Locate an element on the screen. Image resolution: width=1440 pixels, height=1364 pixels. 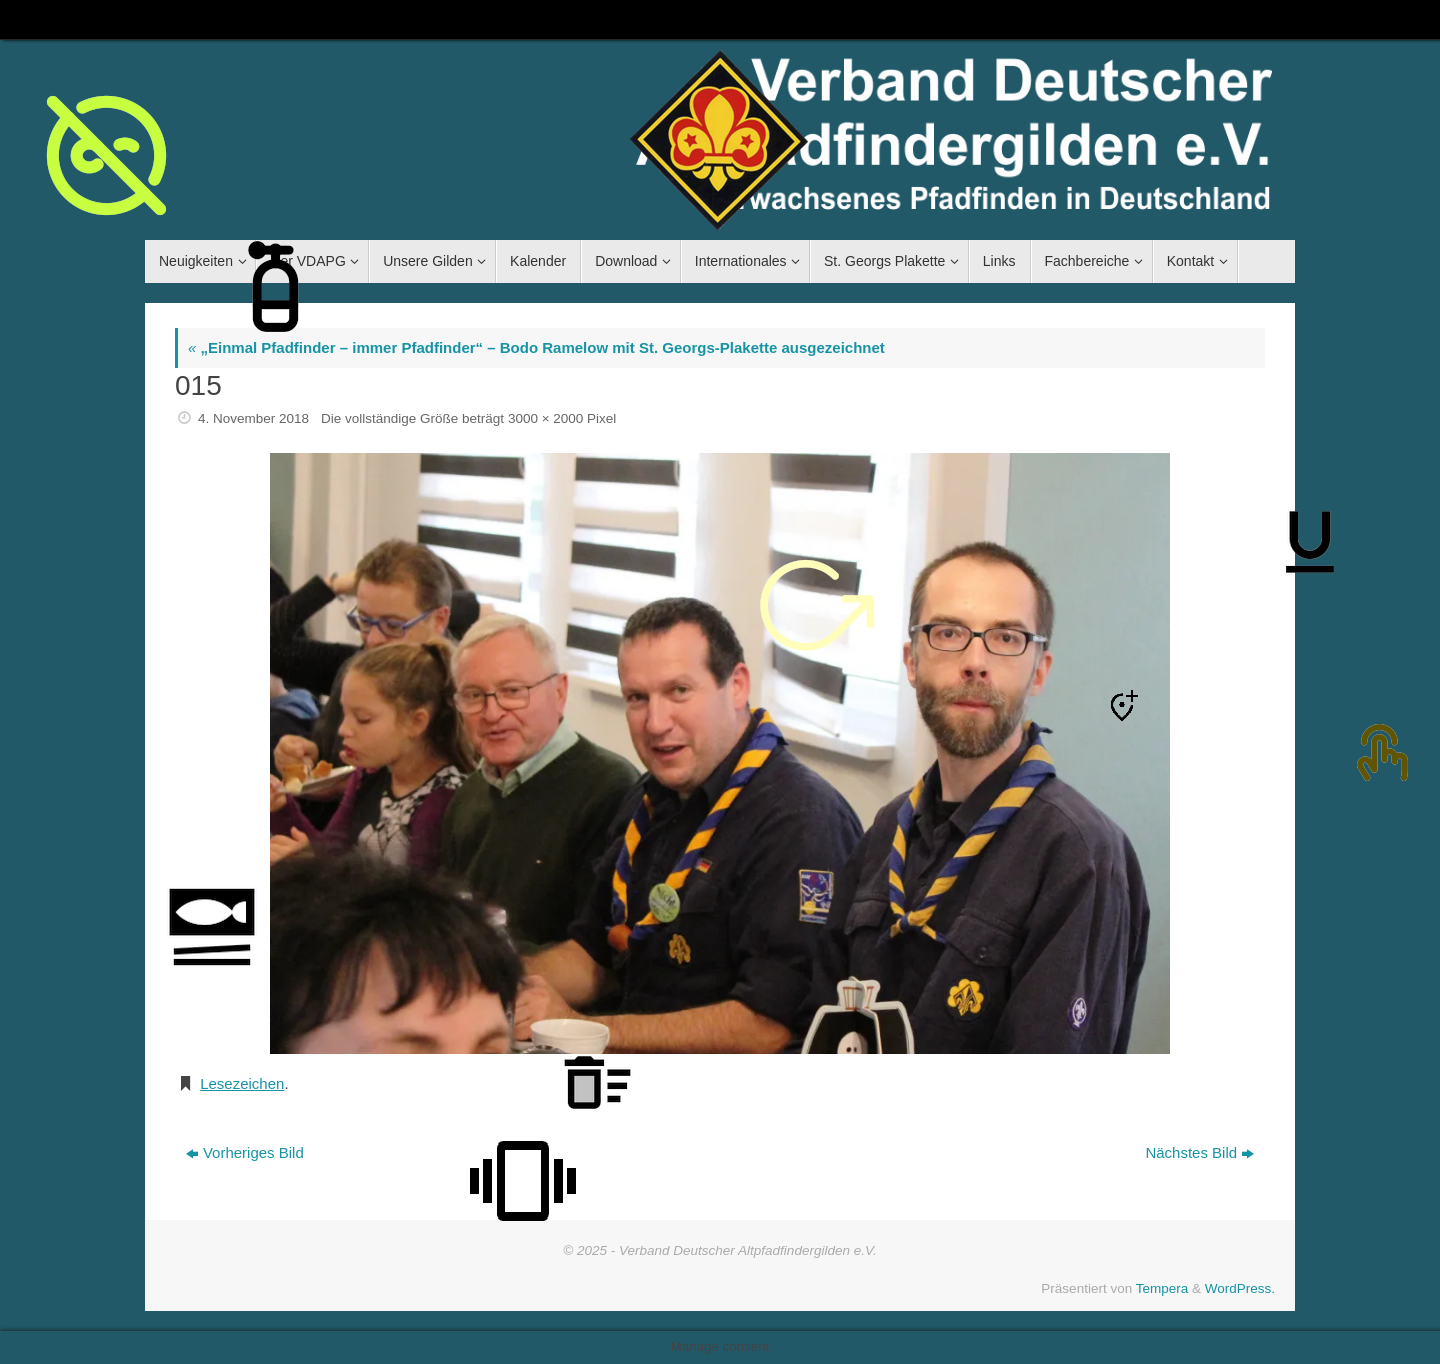
add a new location pin to the map is located at coordinates (1122, 706).